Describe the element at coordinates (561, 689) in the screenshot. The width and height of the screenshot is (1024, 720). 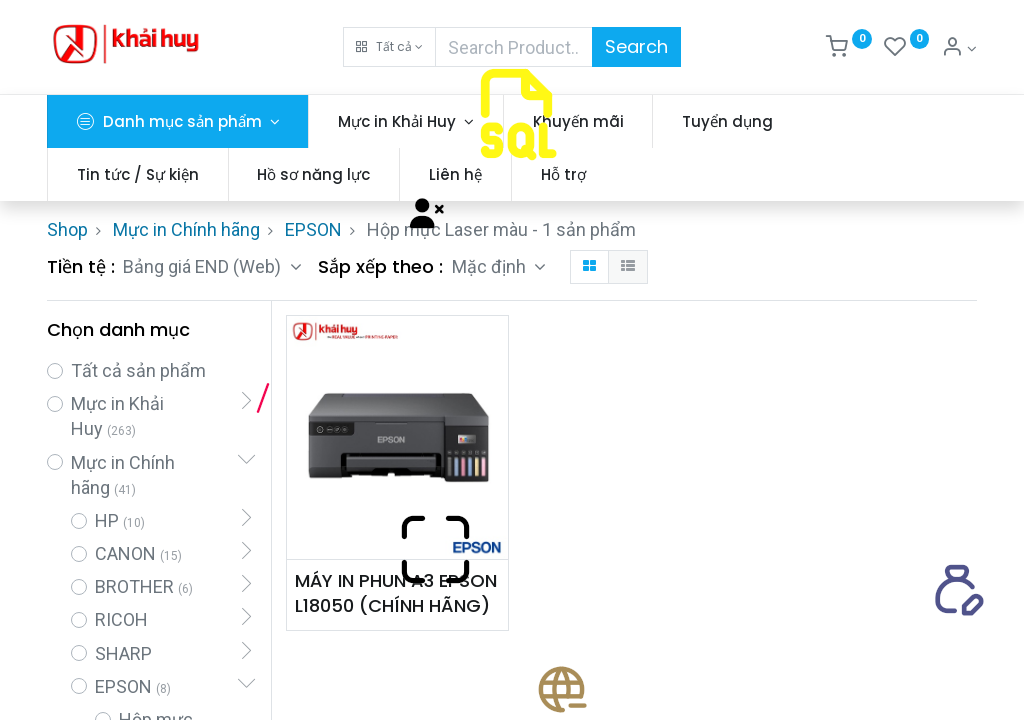
I see `remove a website from your list` at that location.